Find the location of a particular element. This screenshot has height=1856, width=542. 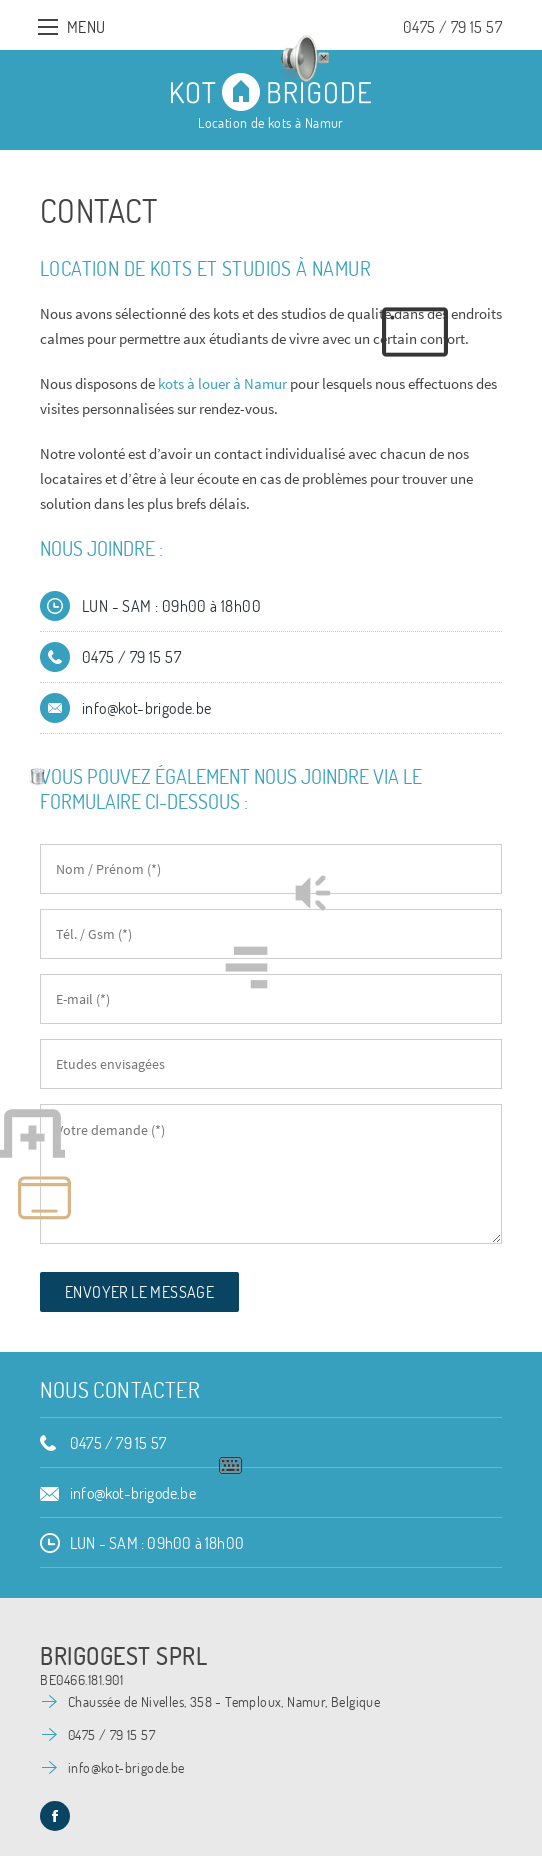

access desktop preferences or display settings is located at coordinates (44, 1199).